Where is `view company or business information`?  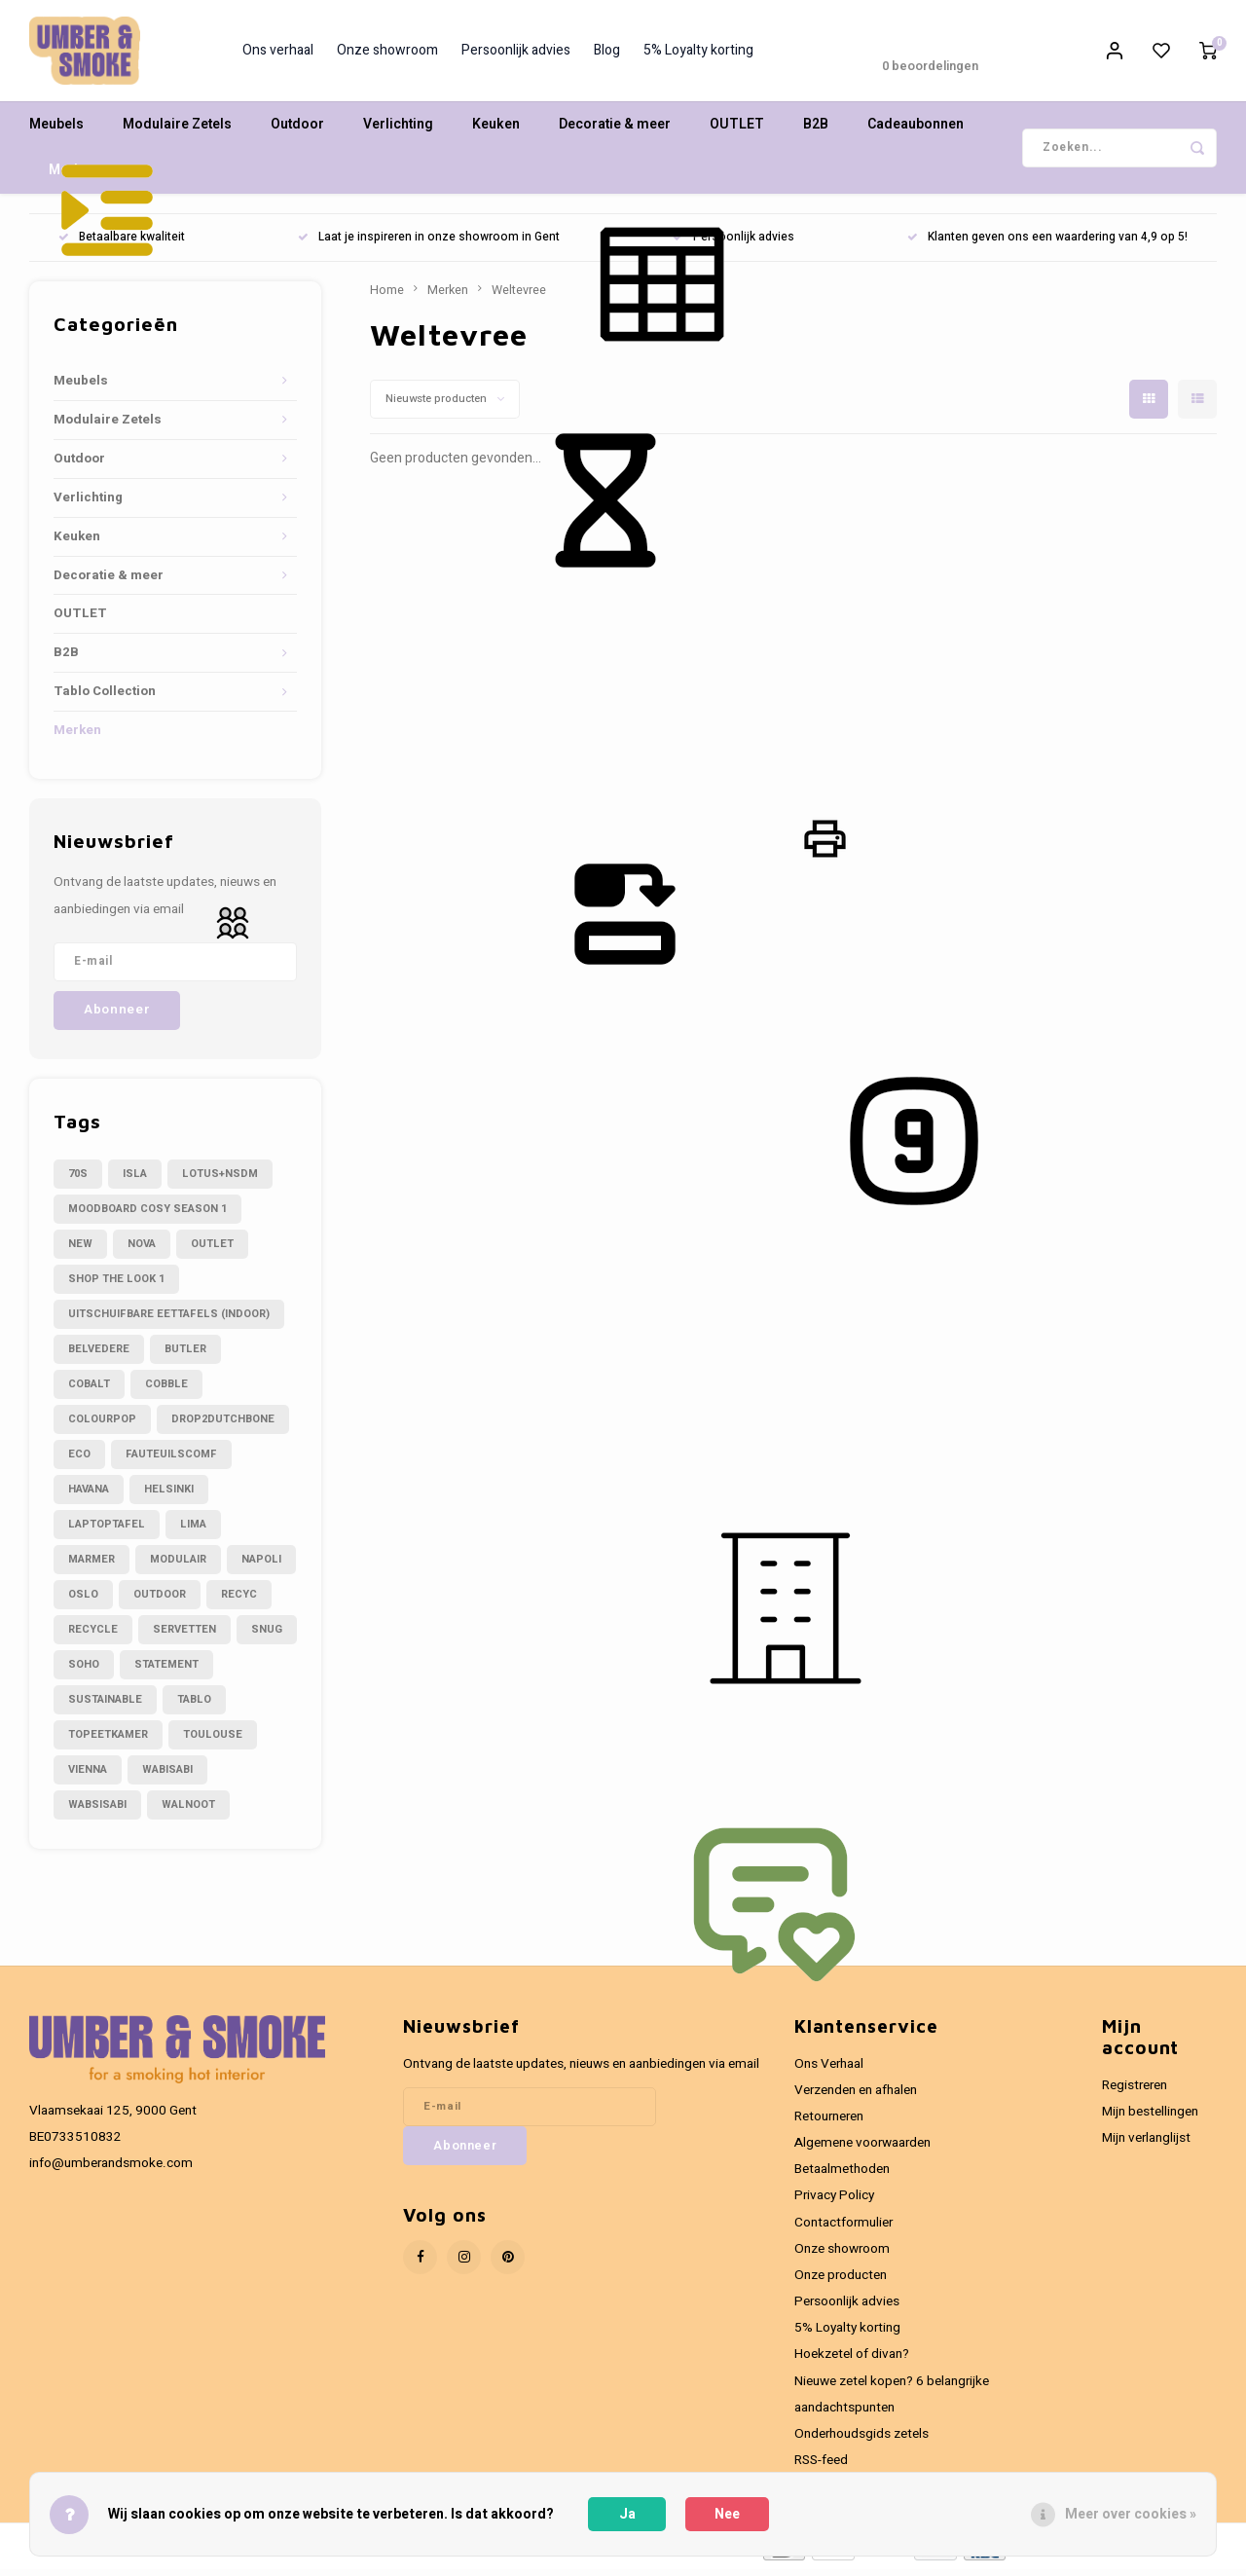
view company or business information is located at coordinates (786, 1608).